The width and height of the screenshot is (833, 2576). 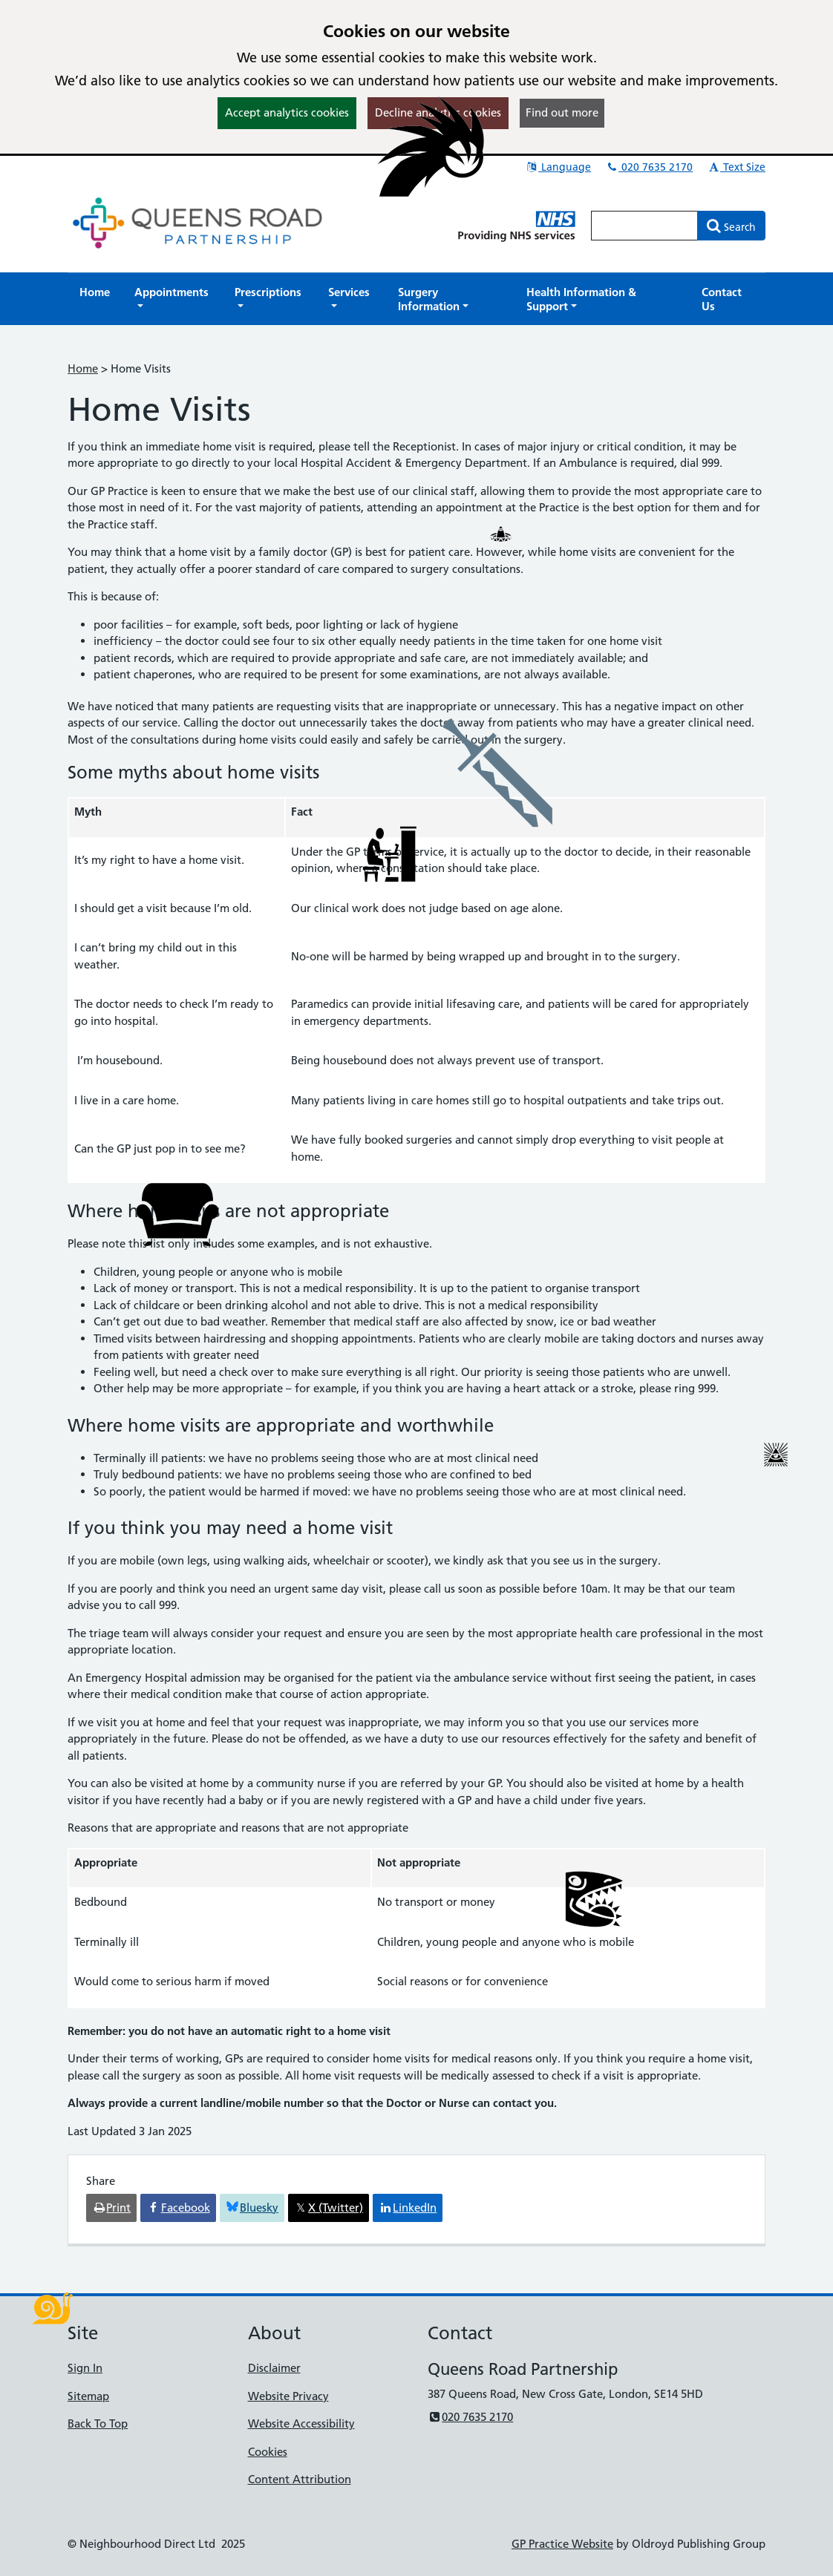 What do you see at coordinates (390, 853) in the screenshot?
I see `access piano or keyboard lessons` at bounding box center [390, 853].